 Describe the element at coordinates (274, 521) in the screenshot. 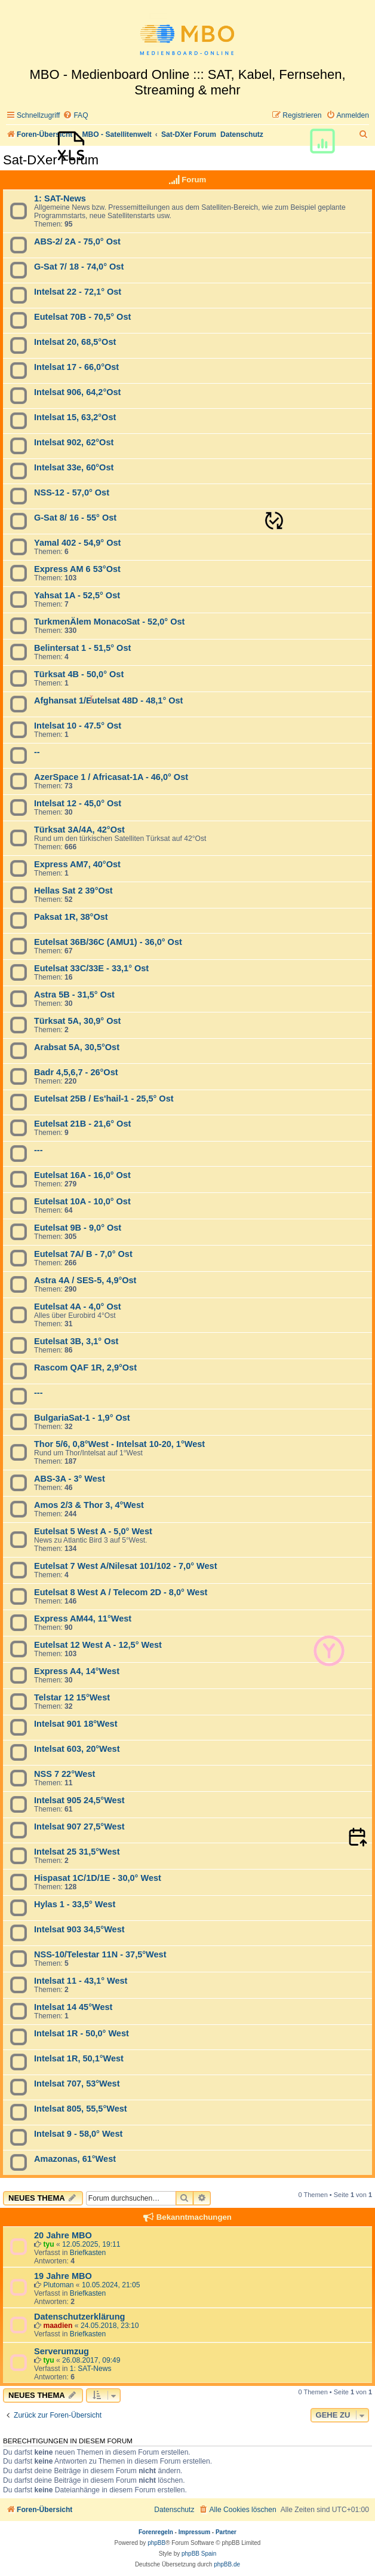

I see `indicates content has been published with recent changes` at that location.